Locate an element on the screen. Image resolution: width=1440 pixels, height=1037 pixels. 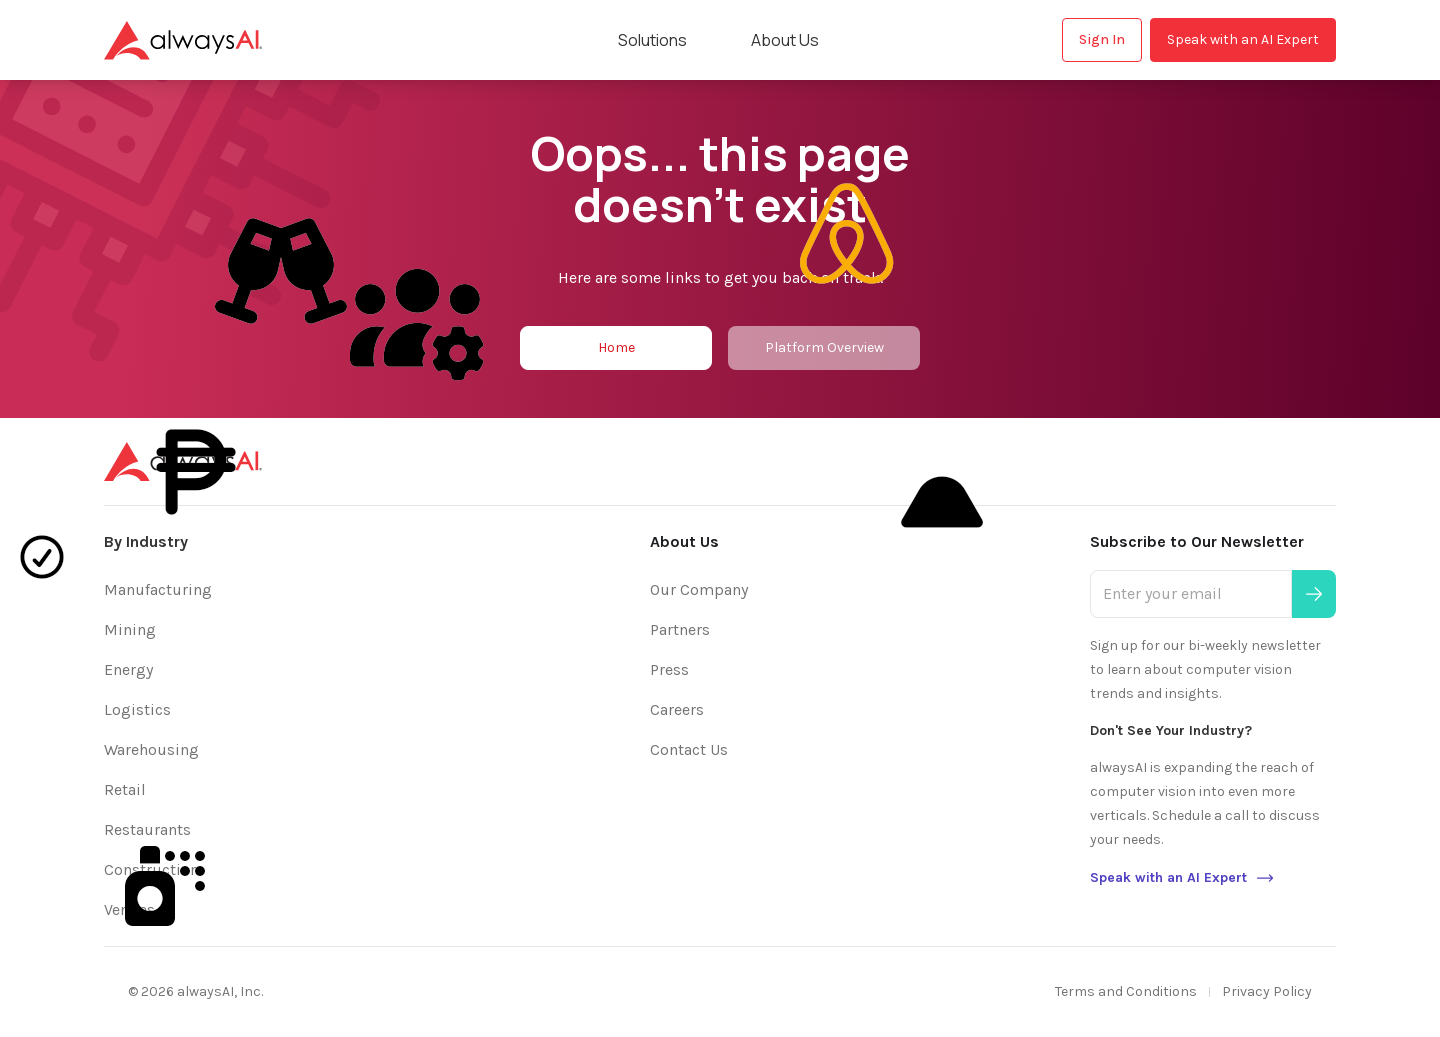
access spray or paint tools is located at coordinates (160, 886).